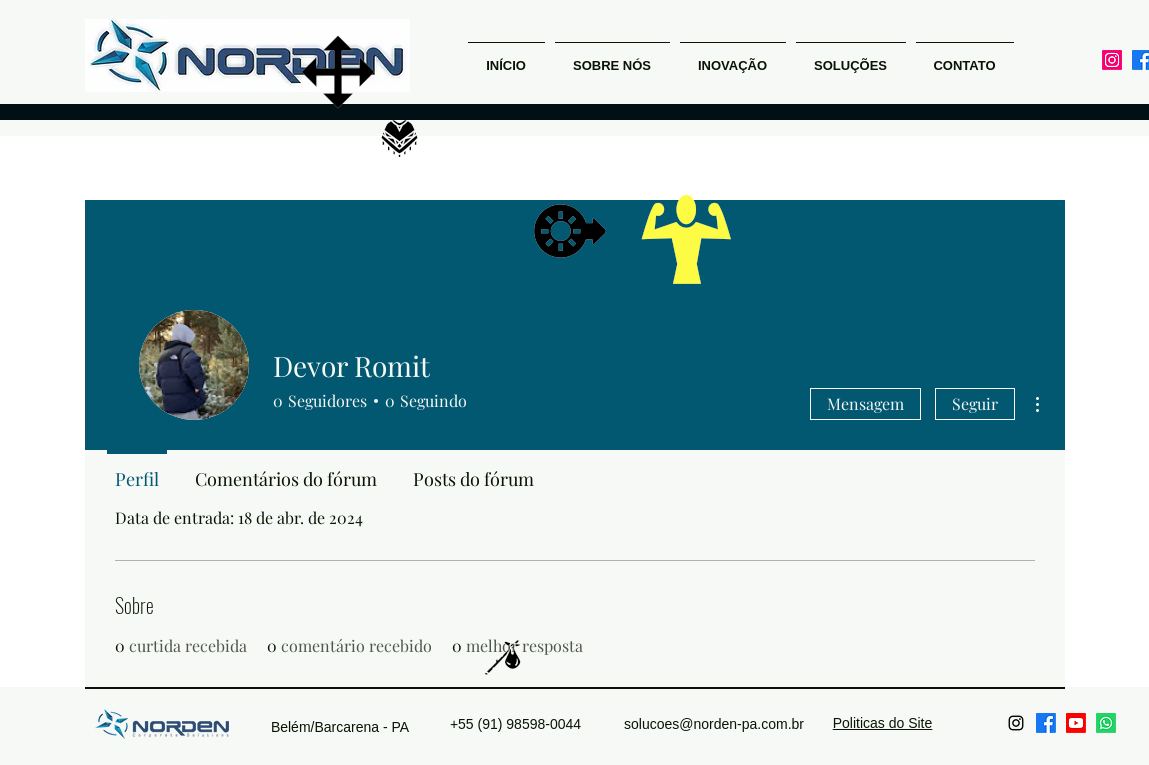 This screenshot has height=765, width=1149. What do you see at coordinates (570, 231) in the screenshot?
I see `advance time to the next day` at bounding box center [570, 231].